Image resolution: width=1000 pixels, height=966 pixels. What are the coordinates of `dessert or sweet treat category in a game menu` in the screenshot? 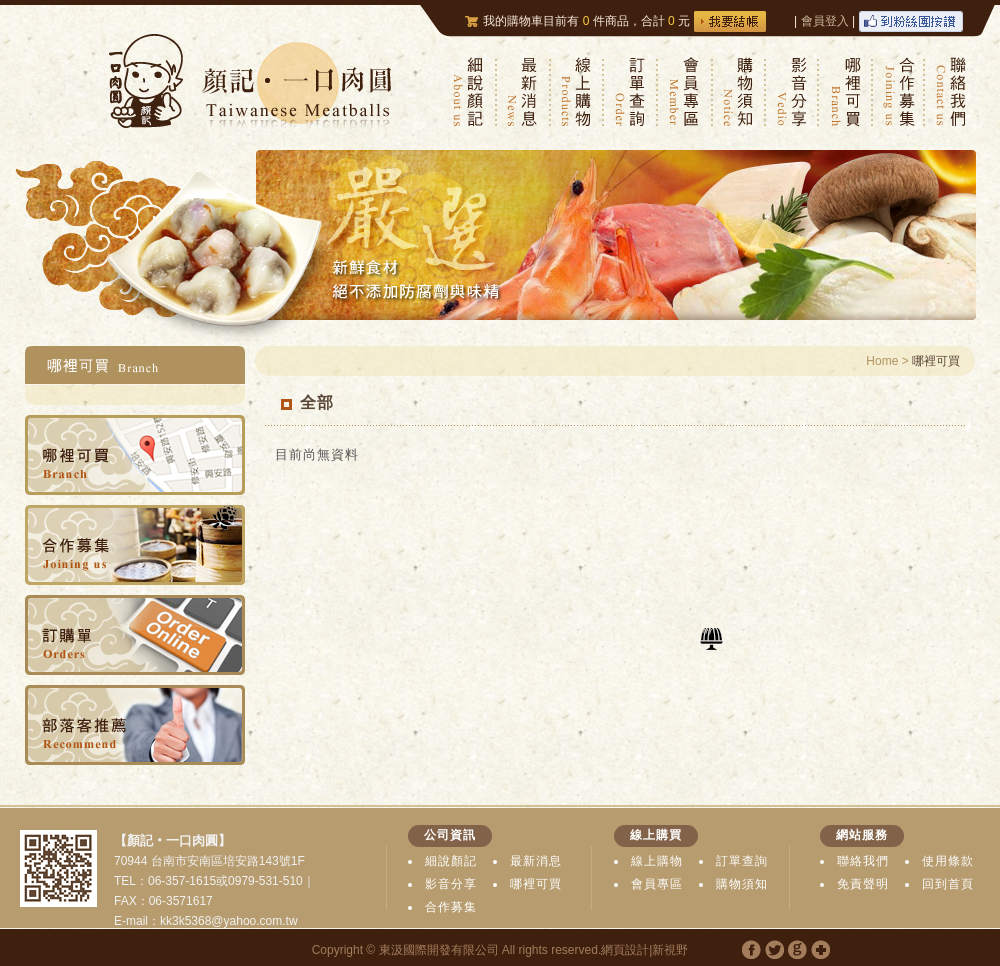 It's located at (711, 637).